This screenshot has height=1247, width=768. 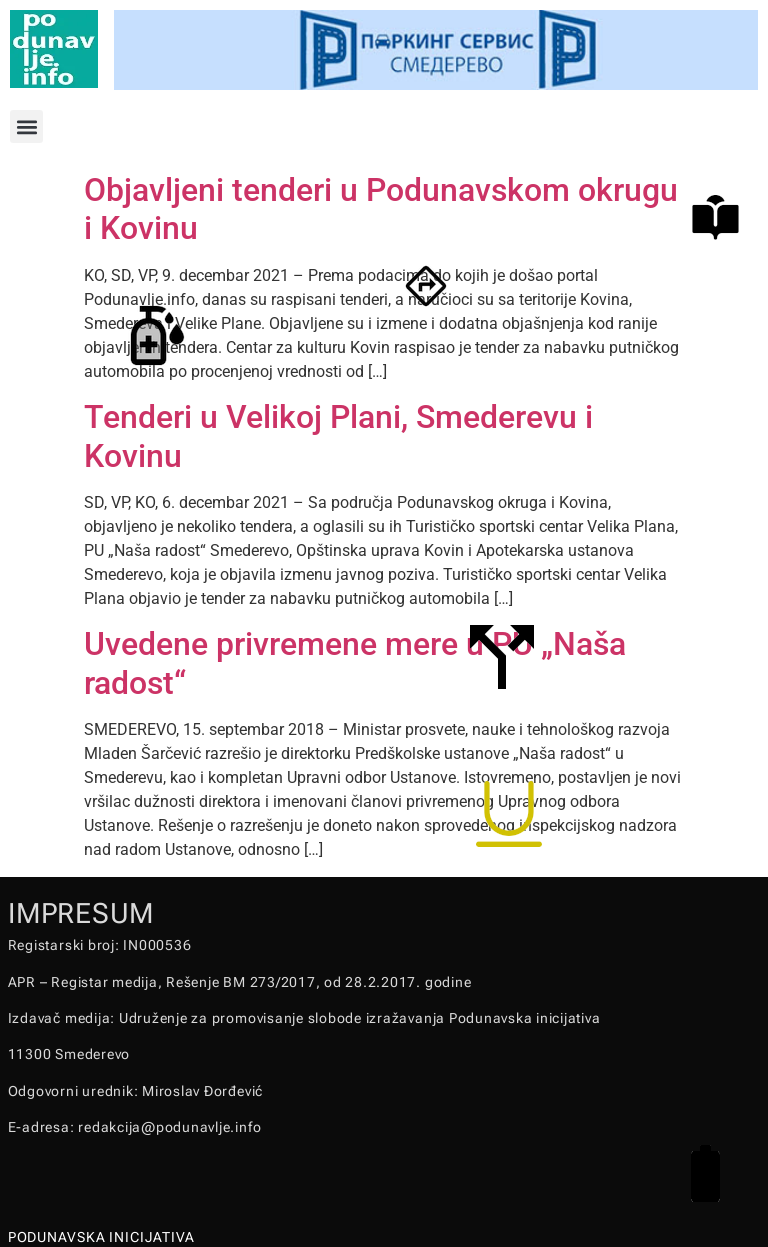 What do you see at coordinates (715, 216) in the screenshot?
I see `view user profile or contact details` at bounding box center [715, 216].